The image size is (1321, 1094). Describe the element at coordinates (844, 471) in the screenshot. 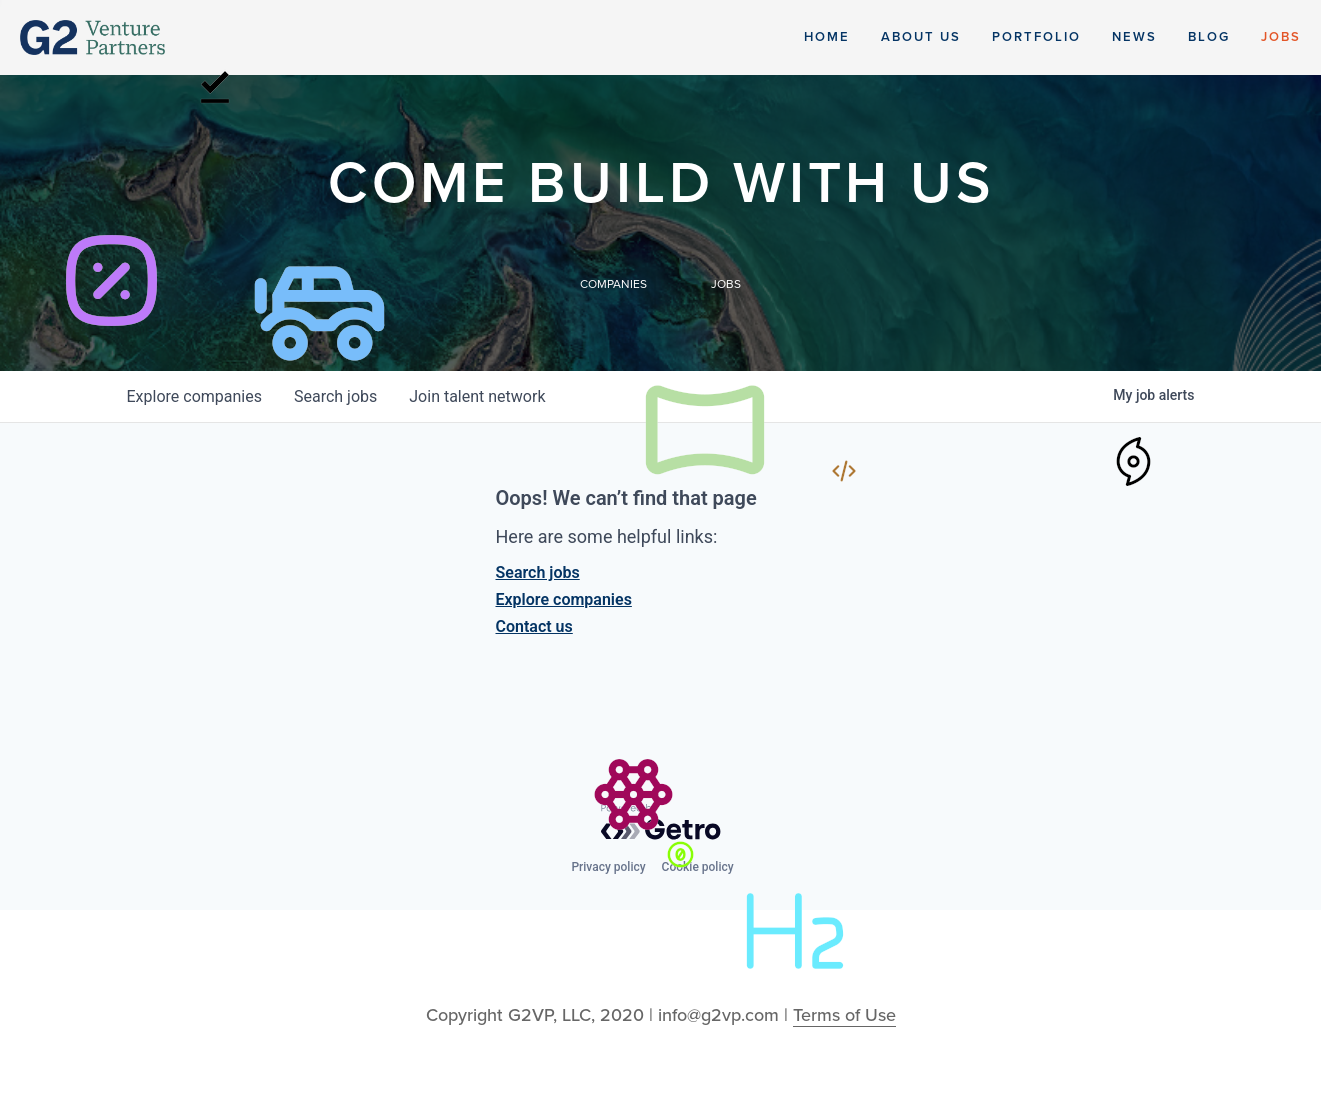

I see `view or edit source code` at that location.